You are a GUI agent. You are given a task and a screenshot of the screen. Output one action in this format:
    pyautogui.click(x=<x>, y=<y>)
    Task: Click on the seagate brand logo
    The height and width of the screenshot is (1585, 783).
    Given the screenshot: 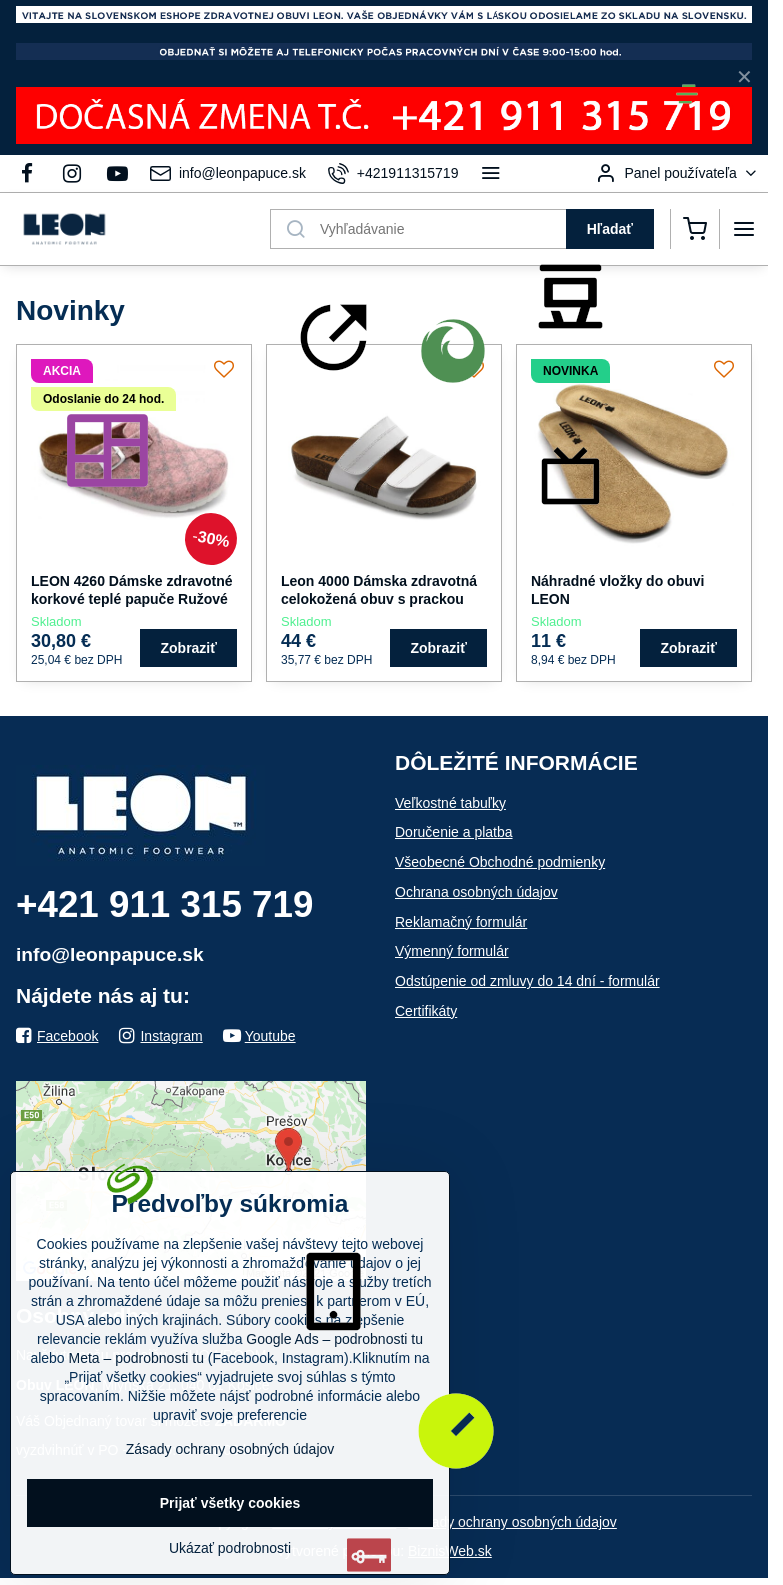 What is the action you would take?
    pyautogui.click(x=130, y=1184)
    